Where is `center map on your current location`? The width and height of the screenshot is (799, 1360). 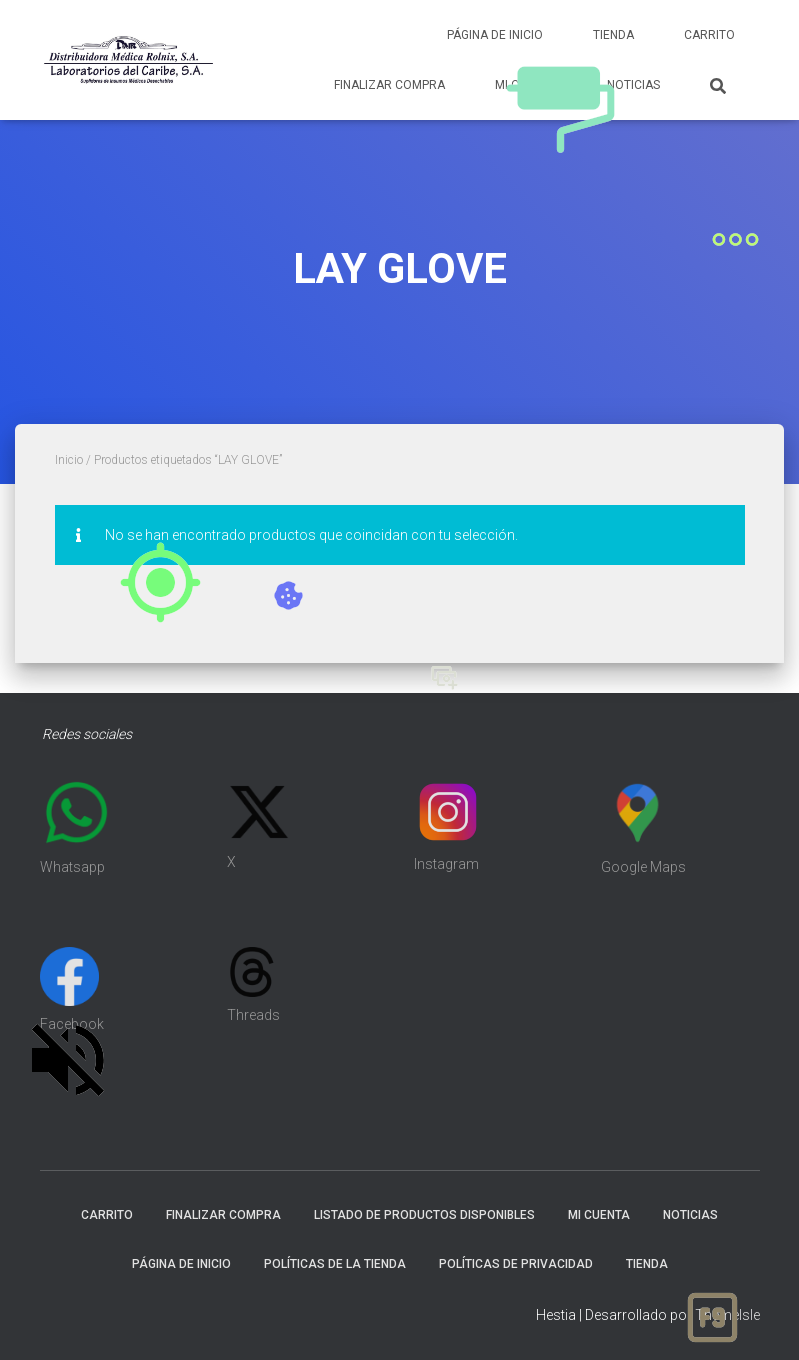 center map on your current location is located at coordinates (160, 582).